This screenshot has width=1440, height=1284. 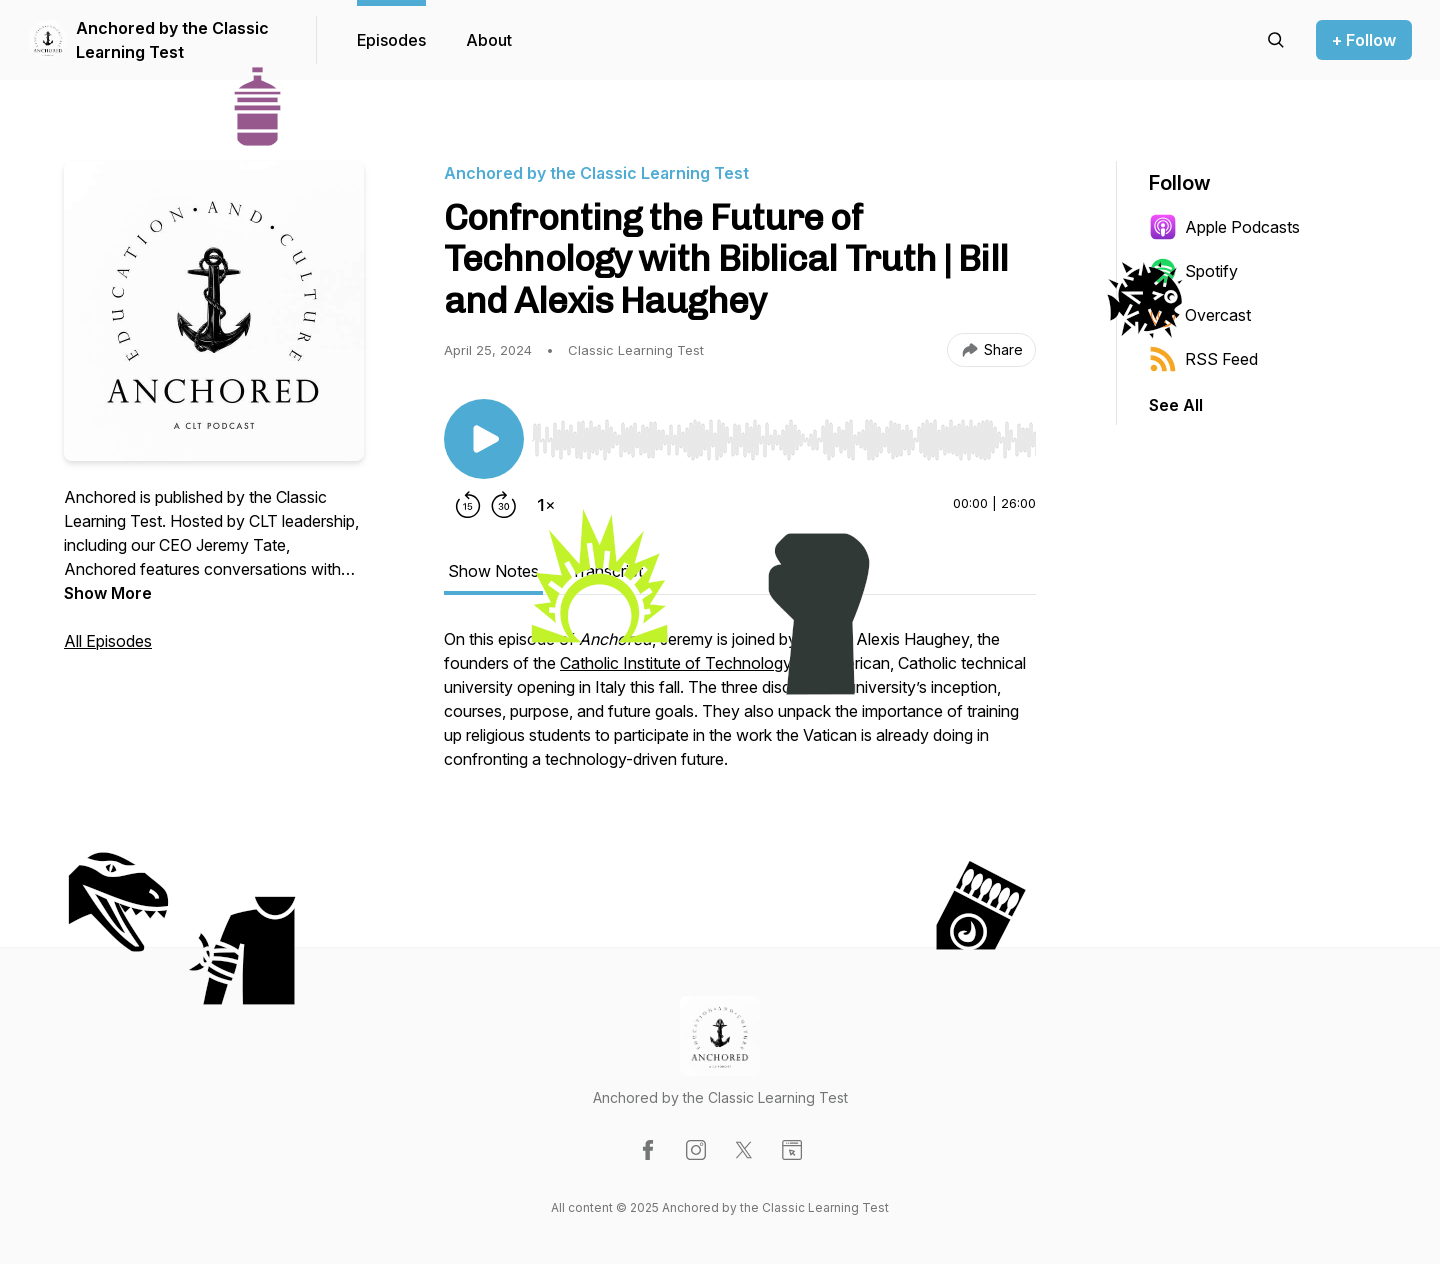 What do you see at coordinates (819, 614) in the screenshot?
I see `indicates rebellion or protest theme` at bounding box center [819, 614].